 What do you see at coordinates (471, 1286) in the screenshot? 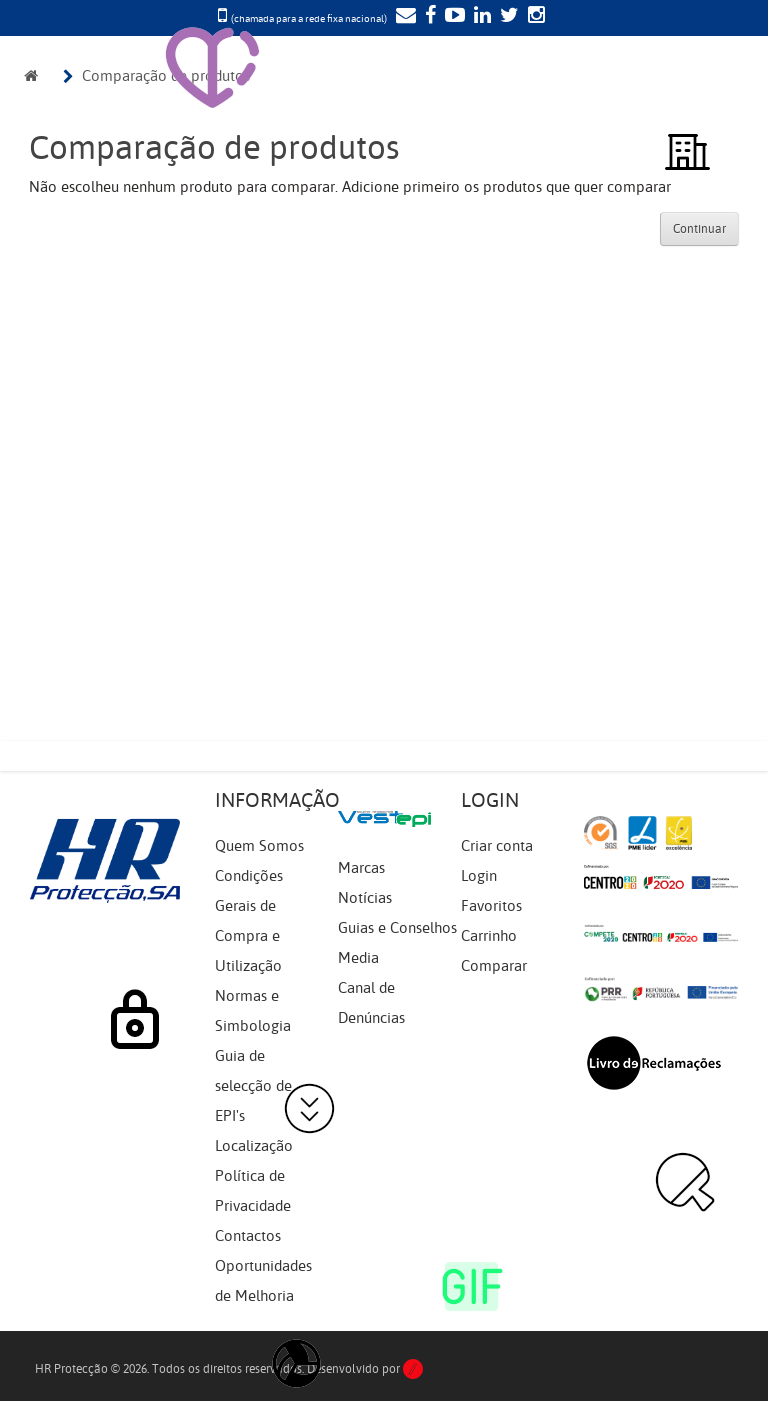
I see `insert a gif into your message` at bounding box center [471, 1286].